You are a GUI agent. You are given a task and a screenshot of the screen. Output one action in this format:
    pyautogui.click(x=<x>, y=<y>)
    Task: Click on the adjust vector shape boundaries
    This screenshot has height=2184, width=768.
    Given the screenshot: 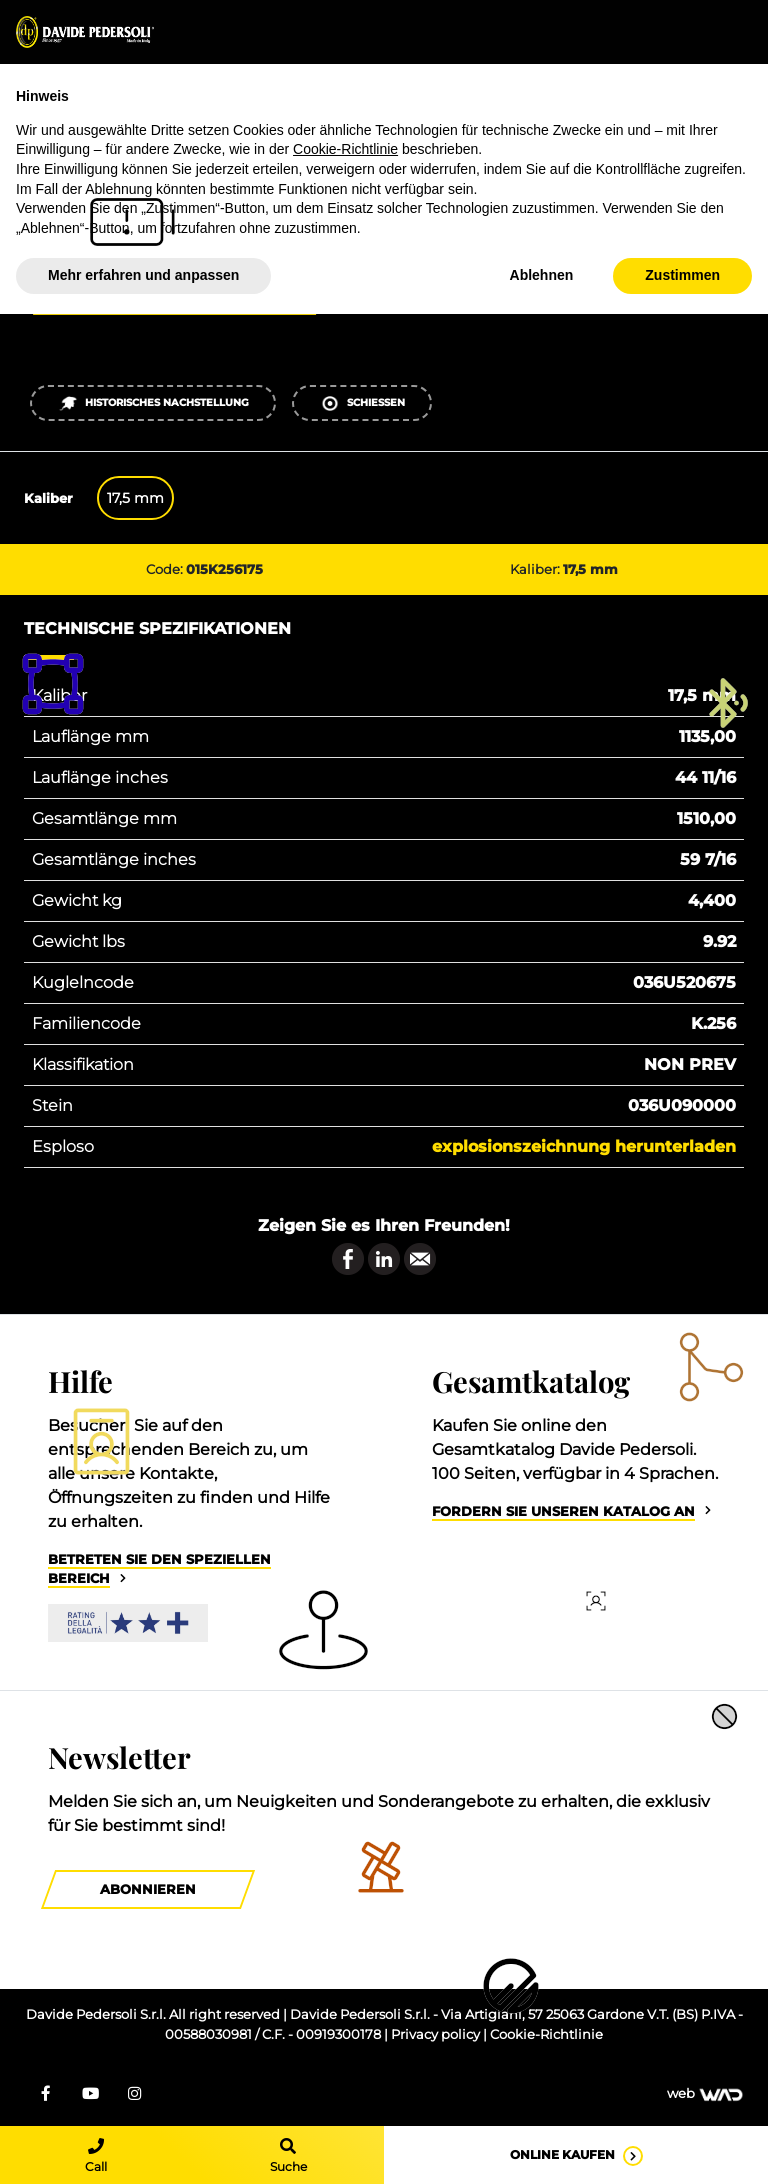 What is the action you would take?
    pyautogui.click(x=53, y=684)
    